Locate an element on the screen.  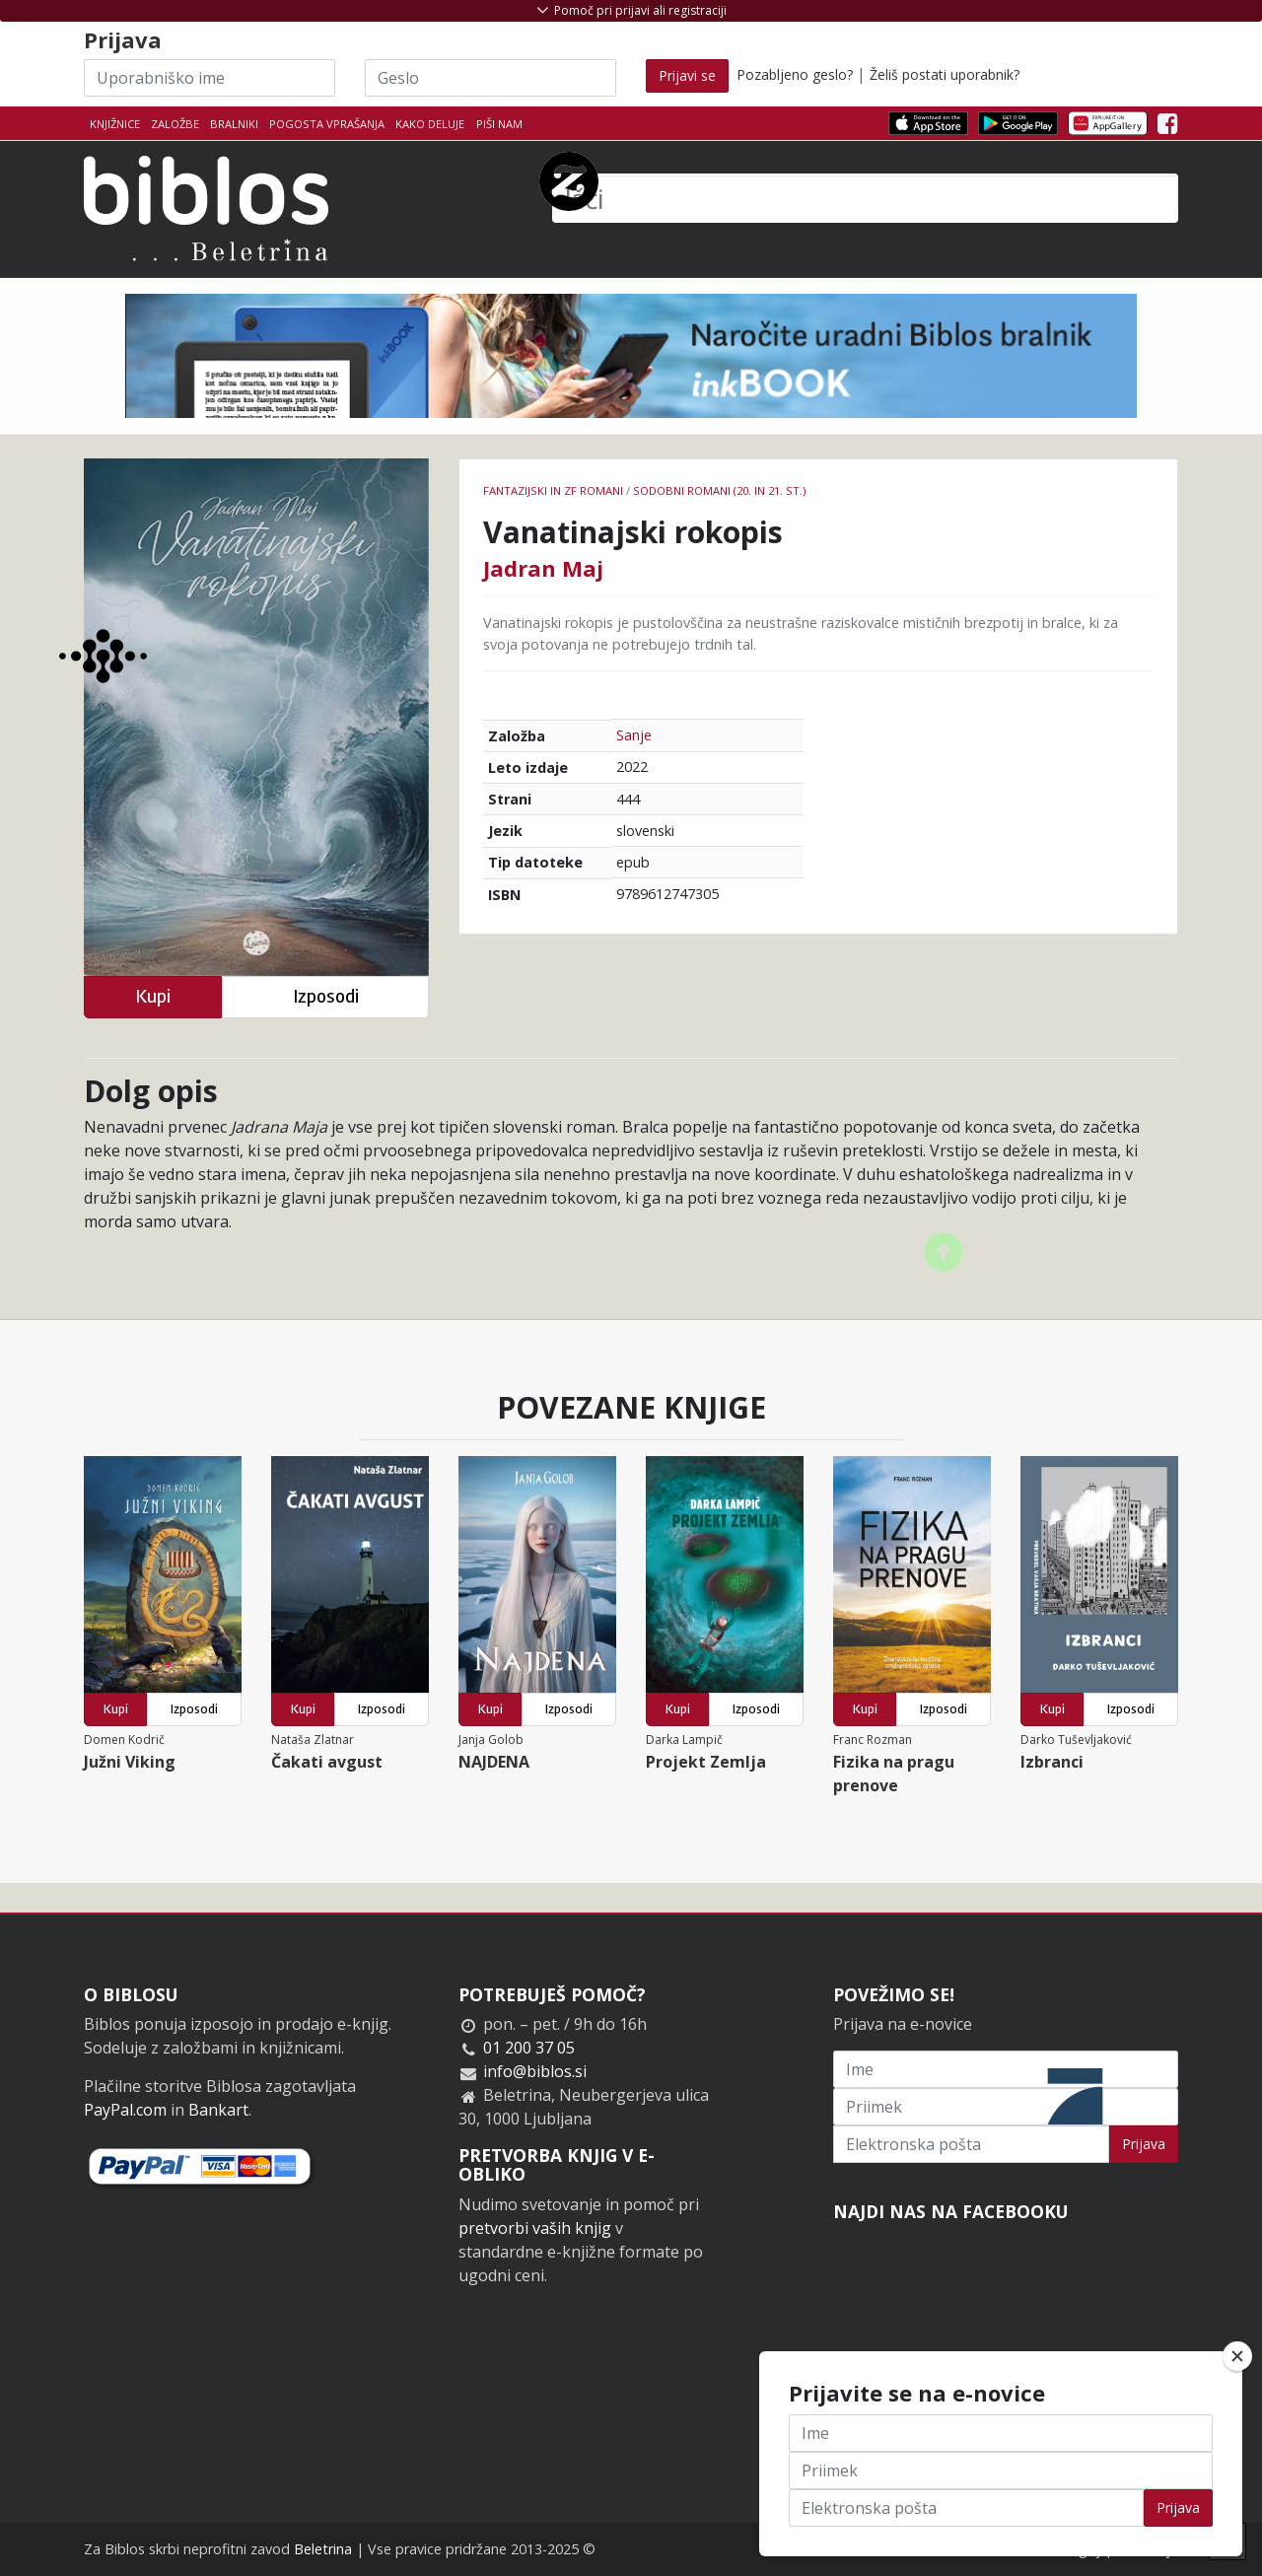
visit zazzle website or store is located at coordinates (569, 181).